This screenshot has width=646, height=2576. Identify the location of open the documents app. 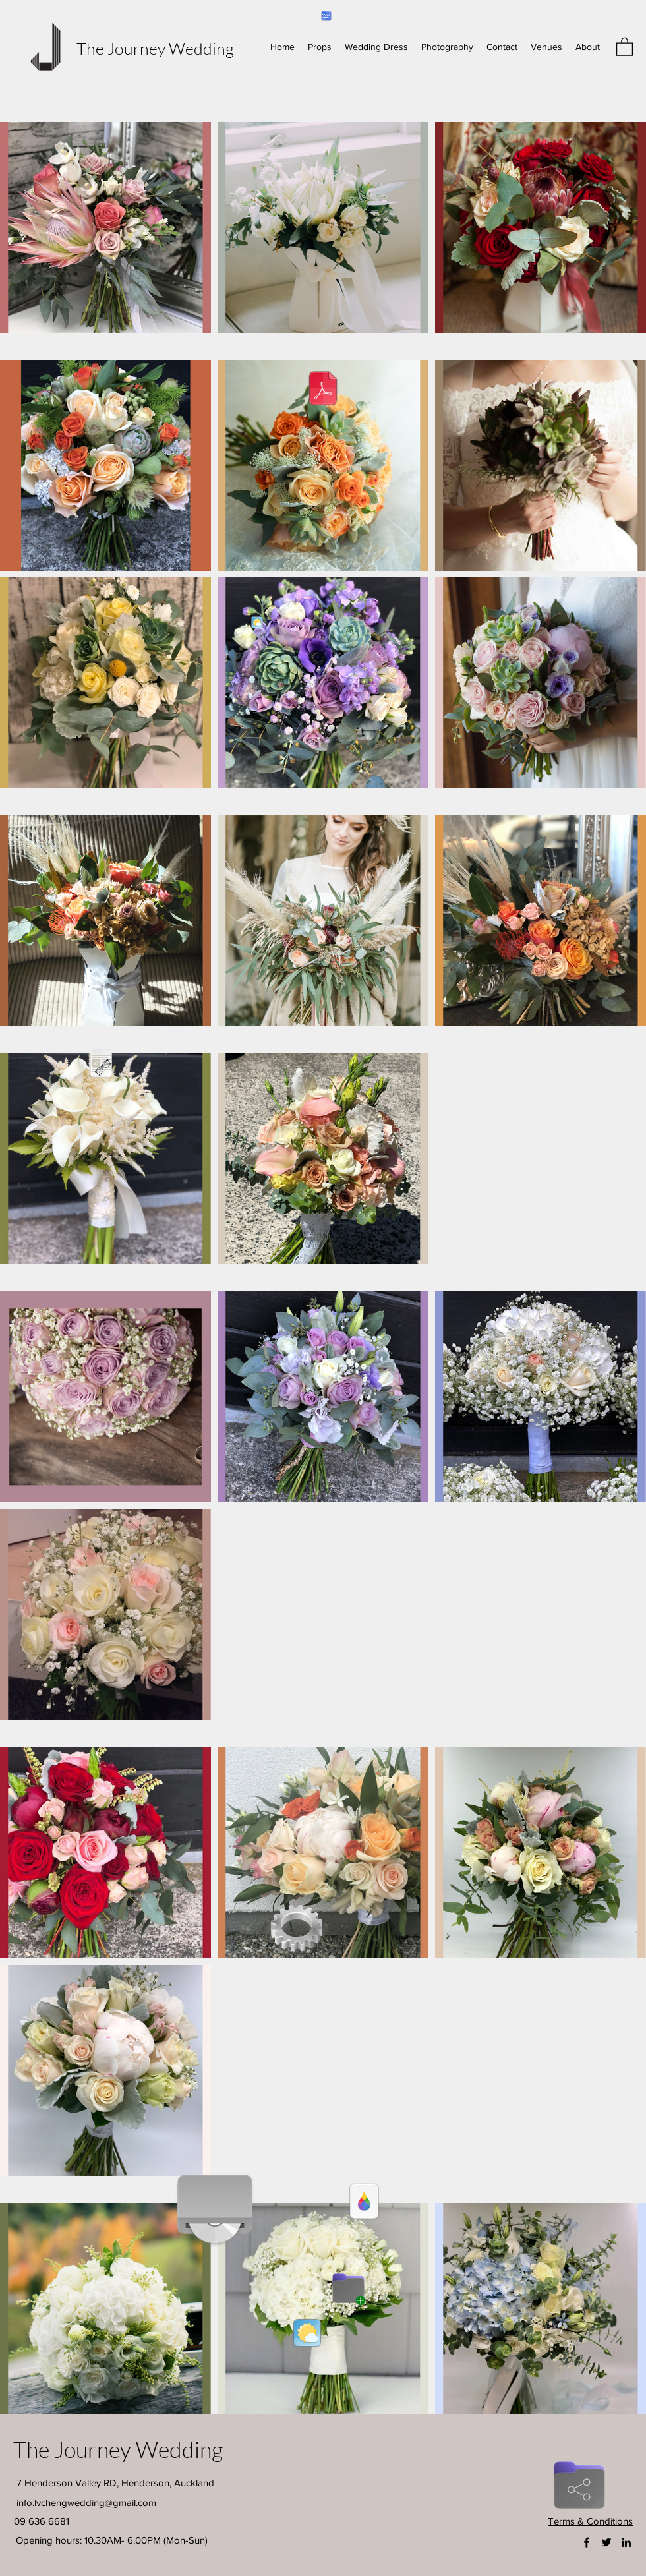
(101, 1063).